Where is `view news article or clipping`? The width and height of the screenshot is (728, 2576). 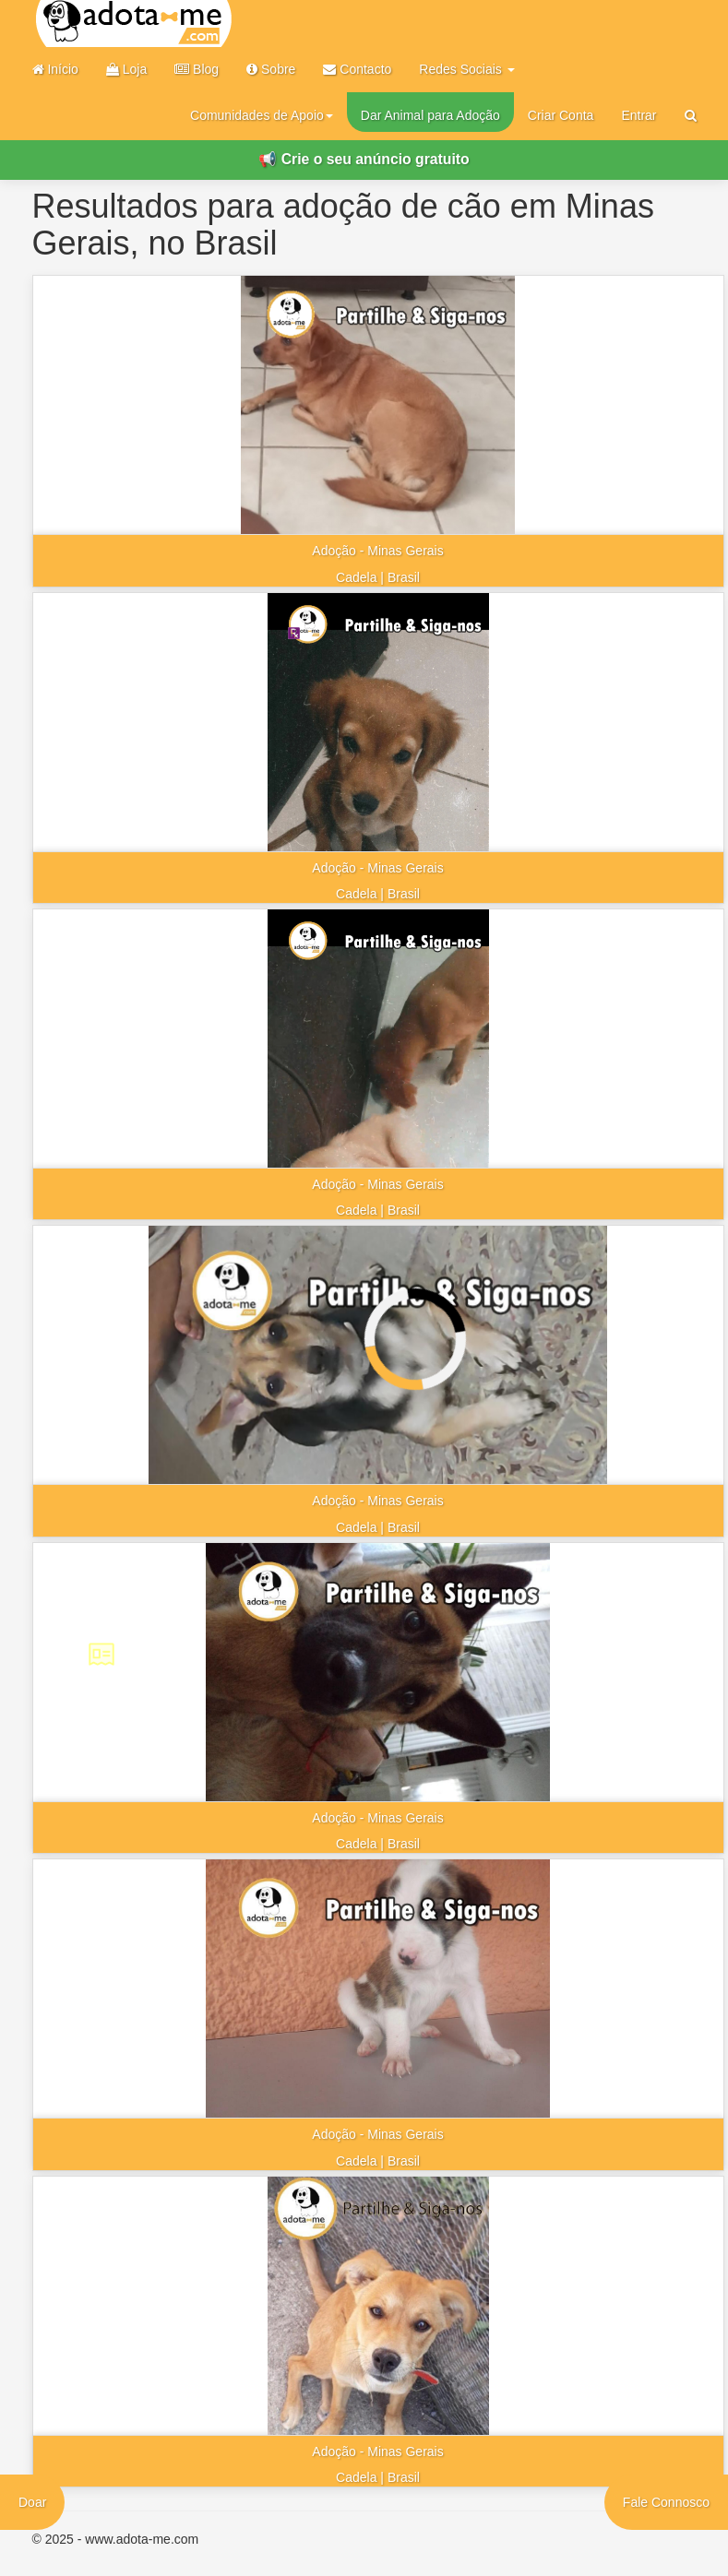
view news article or clipping is located at coordinates (101, 1654).